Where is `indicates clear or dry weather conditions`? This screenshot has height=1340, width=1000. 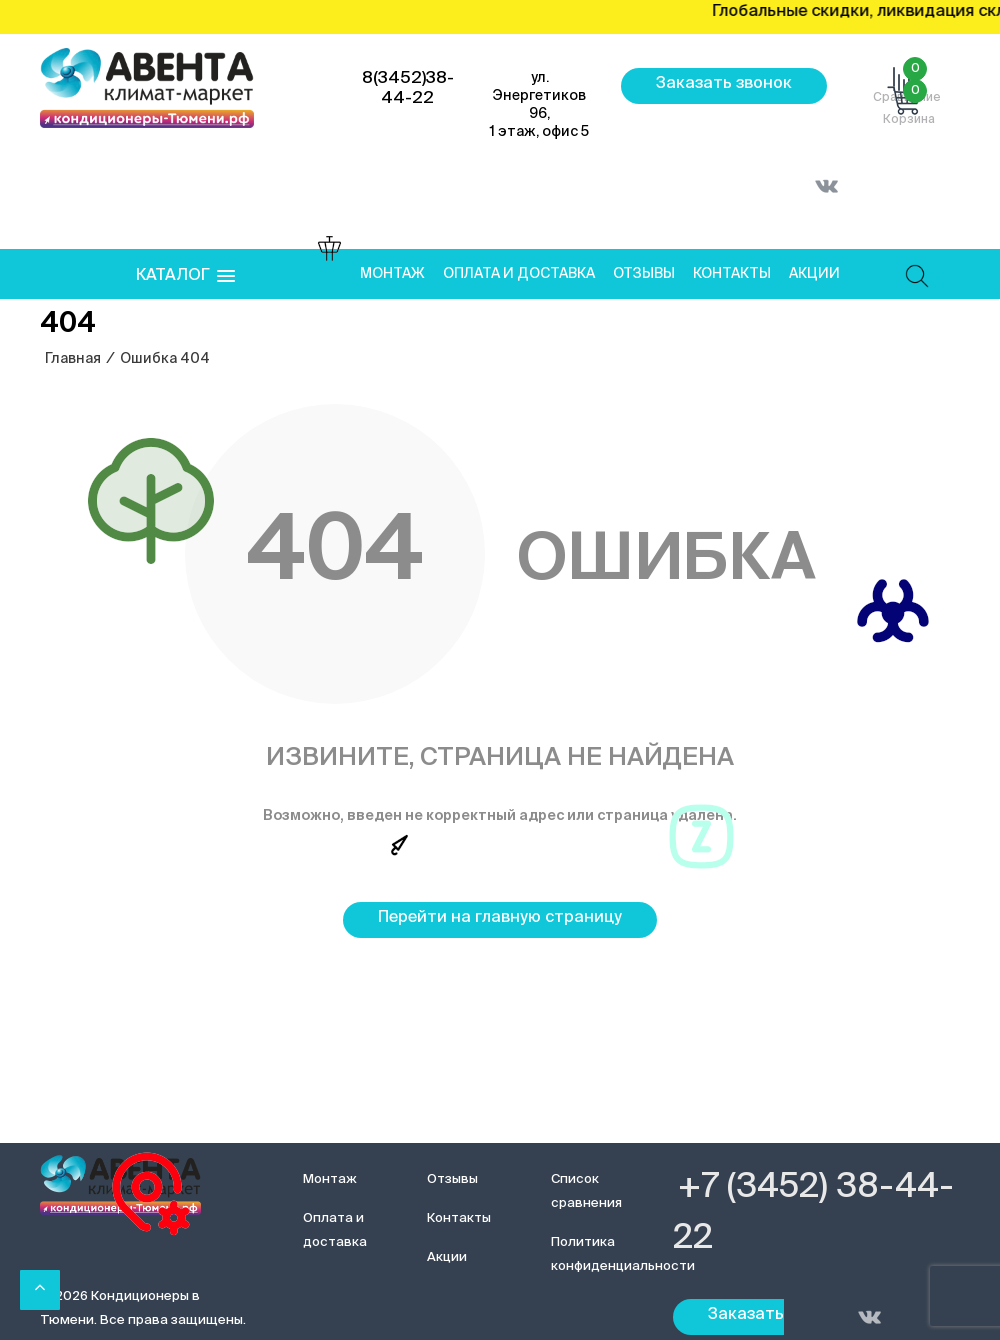
indicates clear or dry weather conditions is located at coordinates (399, 844).